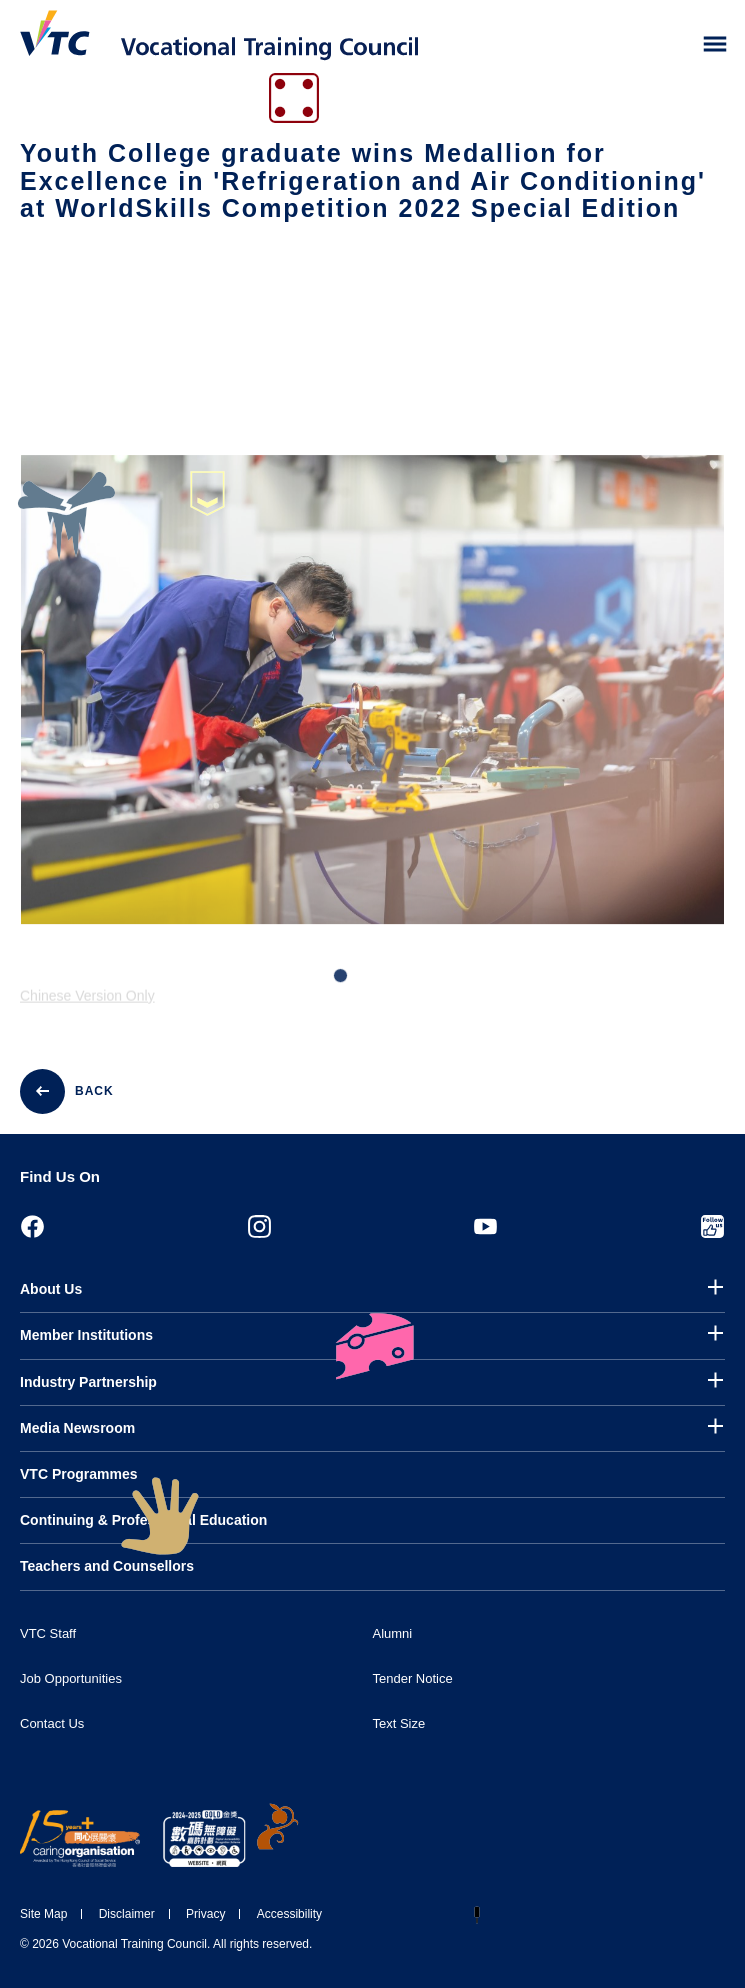 The width and height of the screenshot is (745, 1988). I want to click on cheese or dairy food item in a game inventory, so click(375, 1348).